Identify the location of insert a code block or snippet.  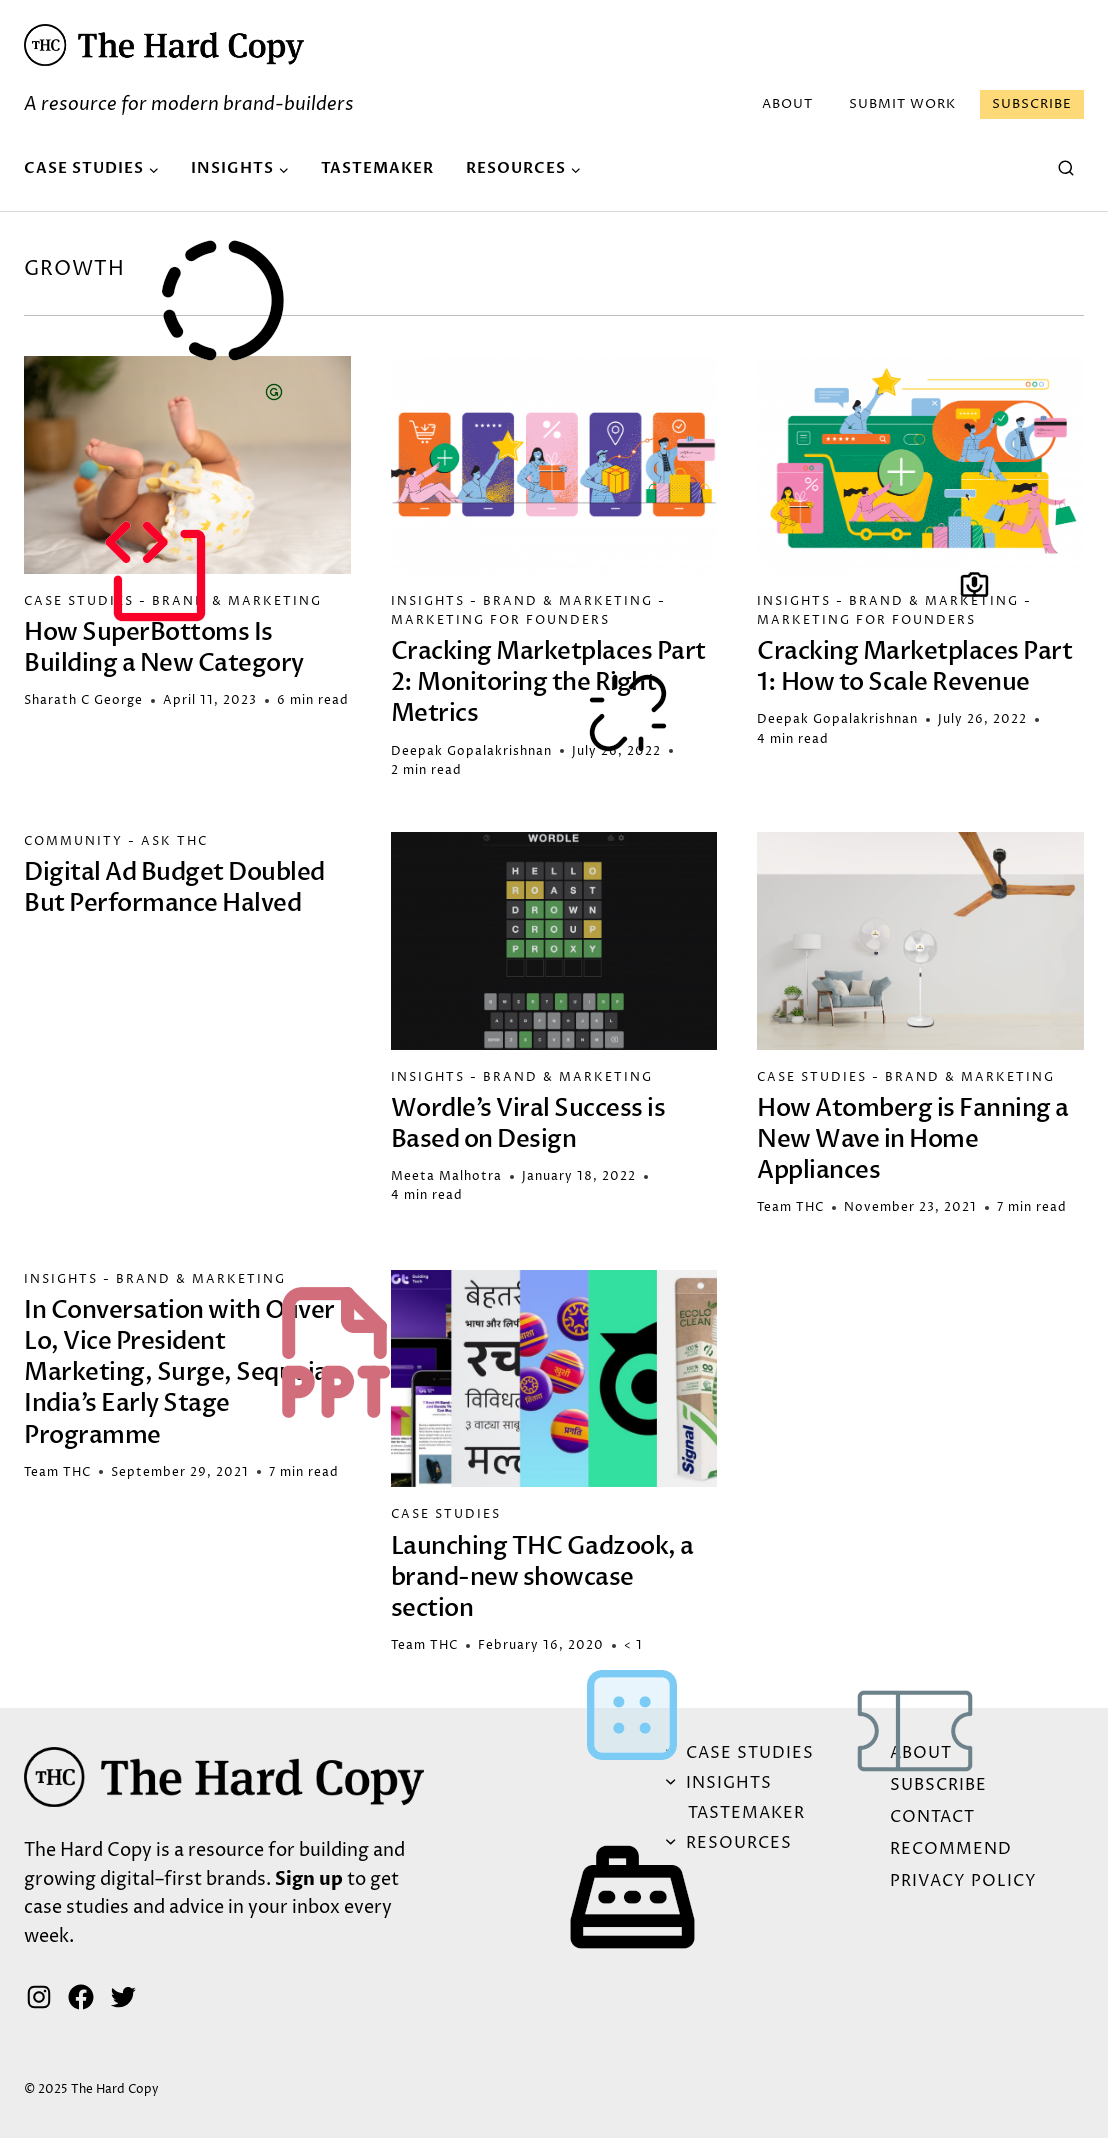
(159, 575).